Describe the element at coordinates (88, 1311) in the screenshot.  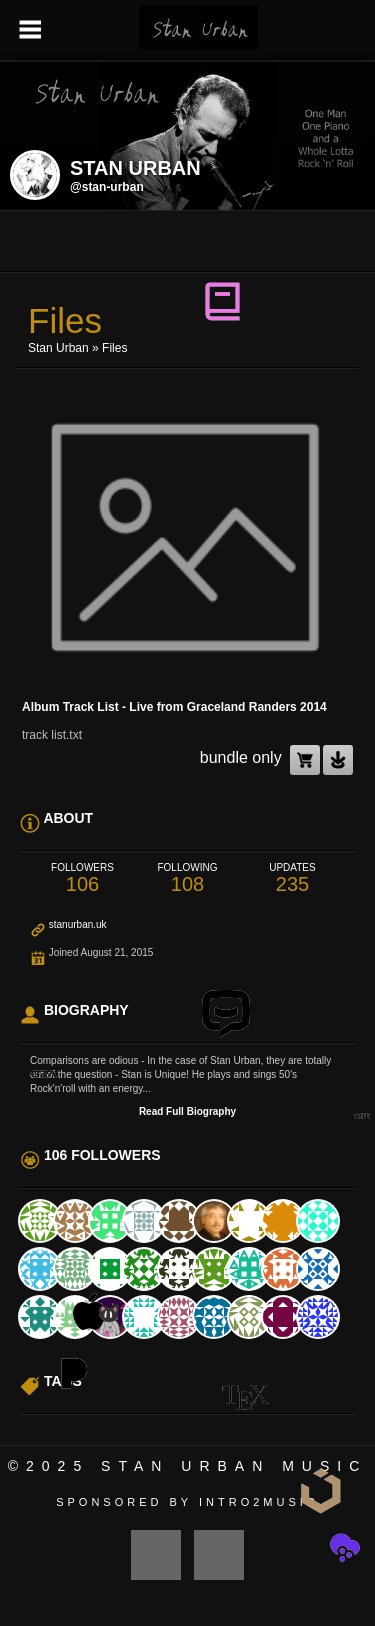
I see `Apple company logo` at that location.